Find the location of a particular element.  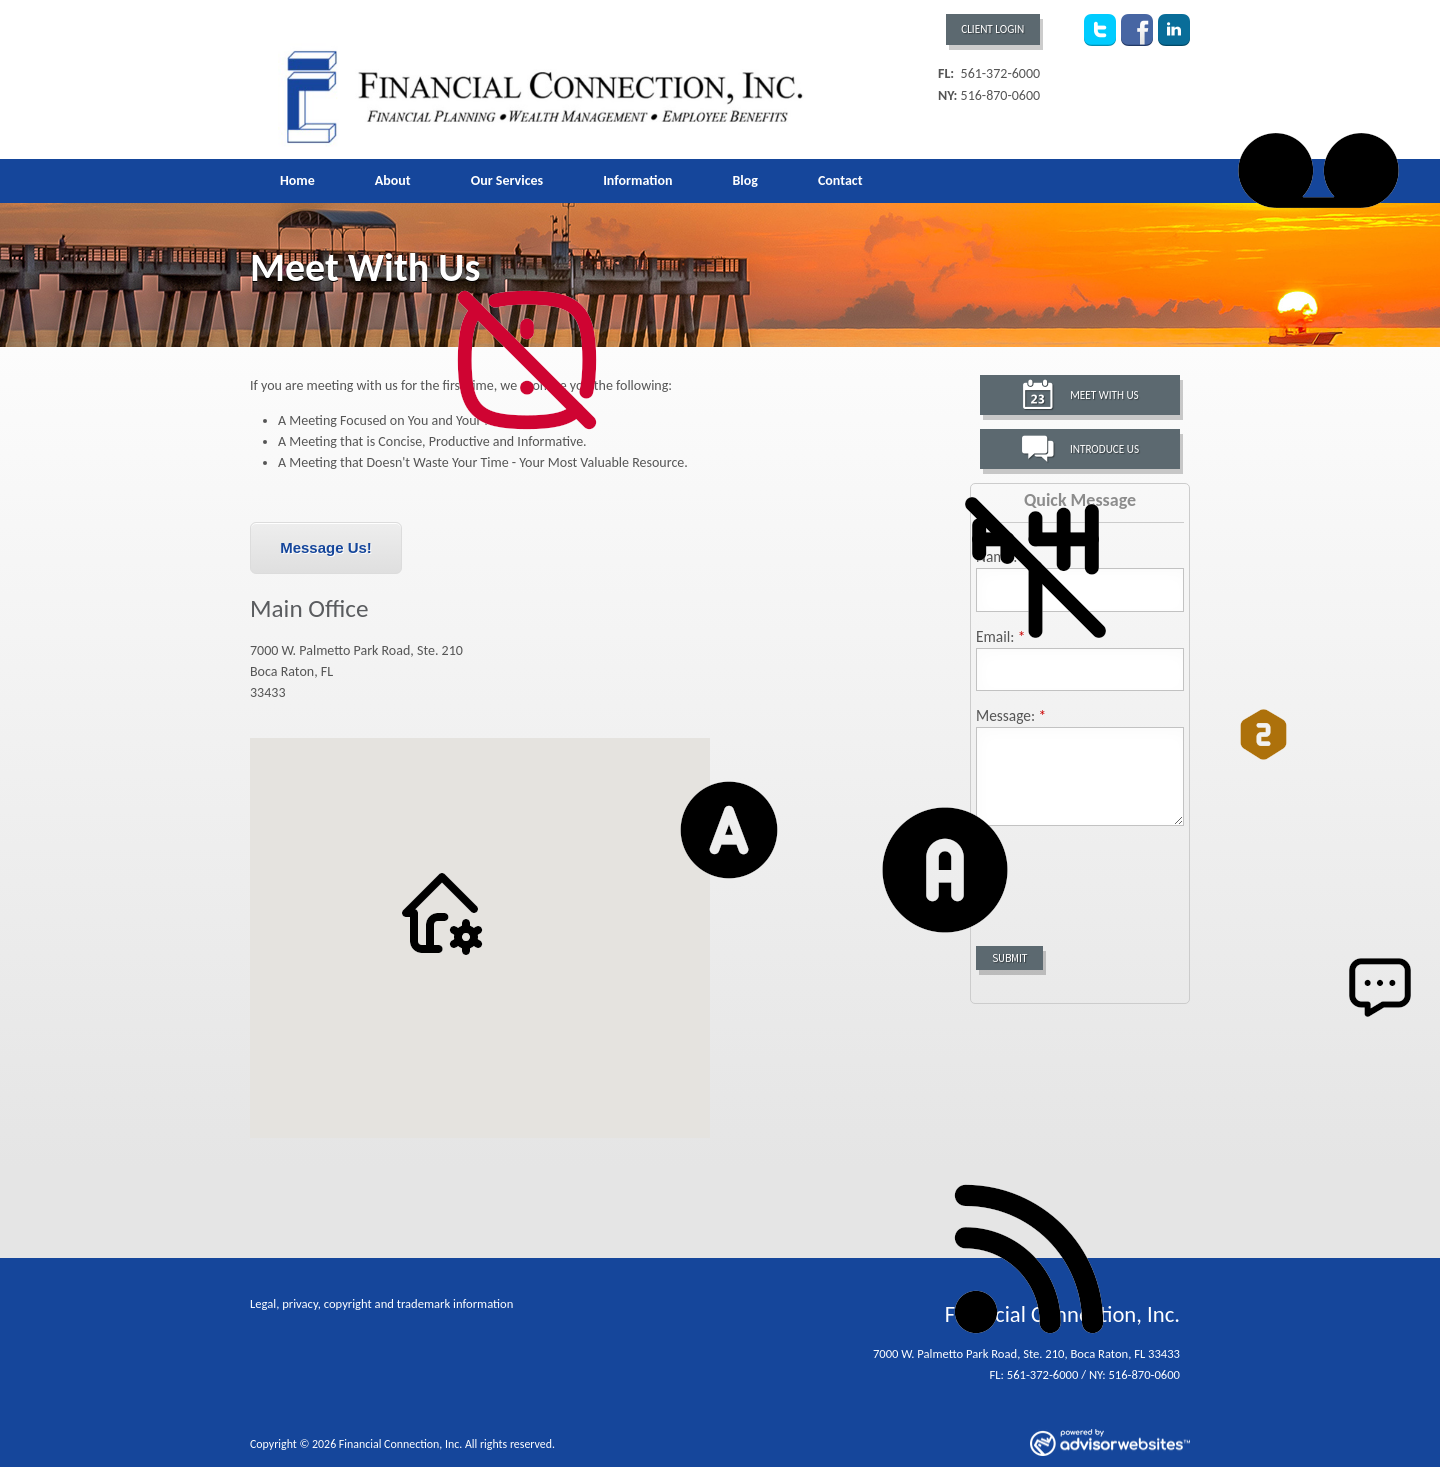

indicates no signal or connection unavailable is located at coordinates (1035, 567).